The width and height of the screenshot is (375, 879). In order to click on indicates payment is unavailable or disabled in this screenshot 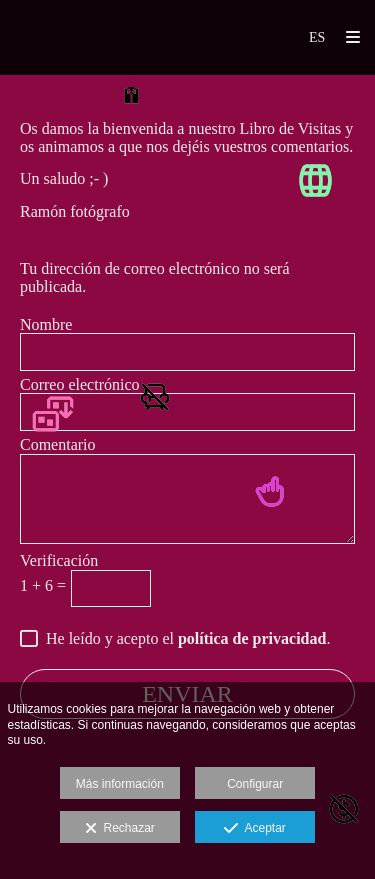, I will do `click(344, 809)`.